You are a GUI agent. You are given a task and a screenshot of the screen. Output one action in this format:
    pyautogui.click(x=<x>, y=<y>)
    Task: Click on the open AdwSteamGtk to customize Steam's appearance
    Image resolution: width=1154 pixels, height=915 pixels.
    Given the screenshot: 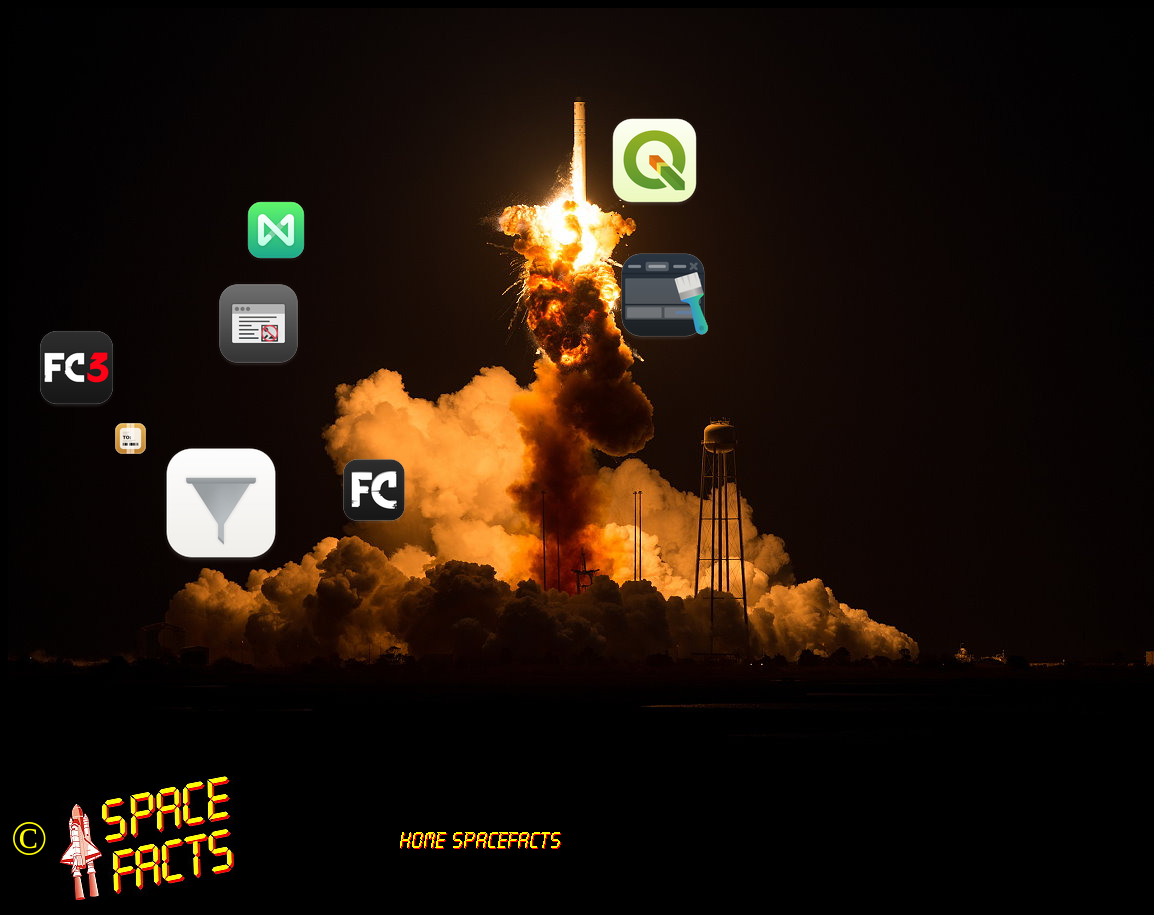 What is the action you would take?
    pyautogui.click(x=663, y=295)
    